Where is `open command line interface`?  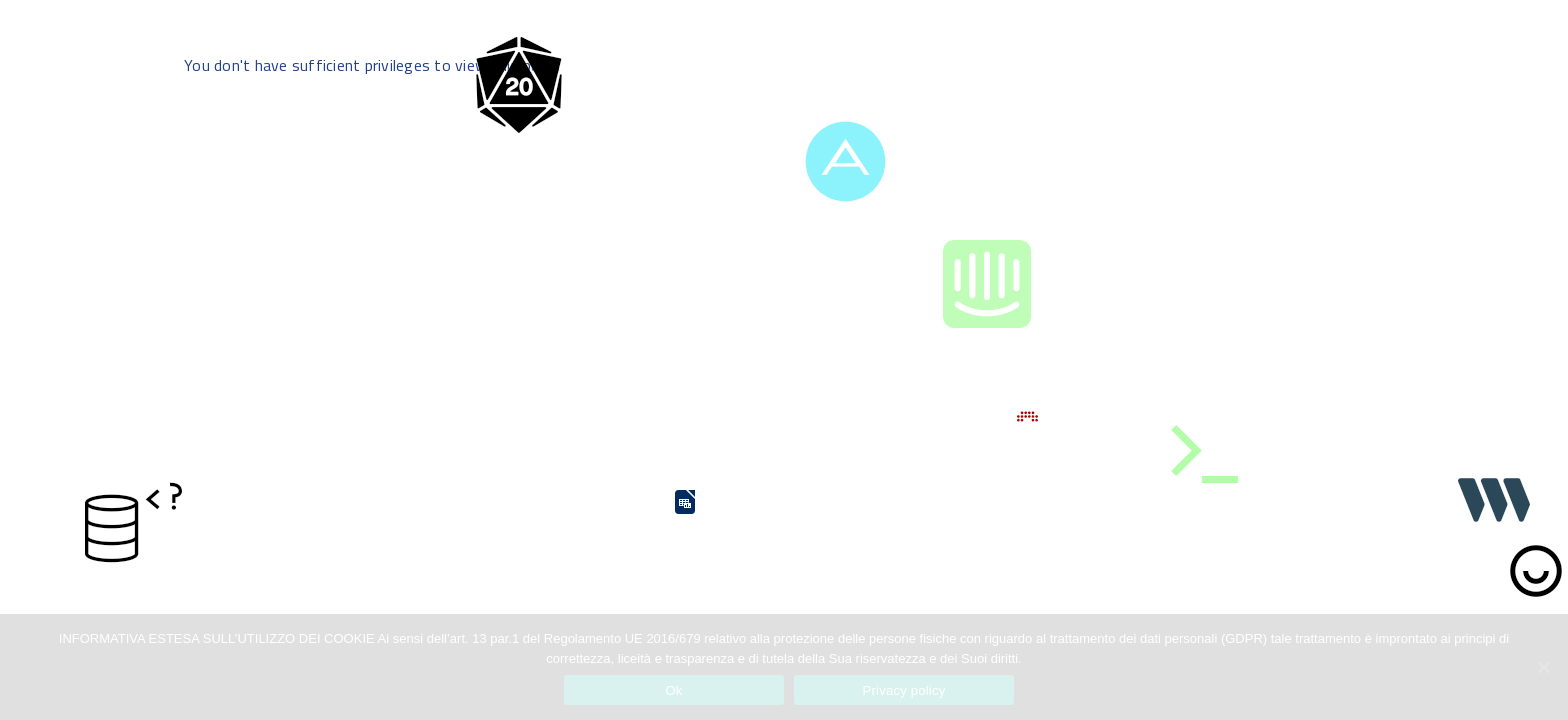
open command line interface is located at coordinates (1205, 450).